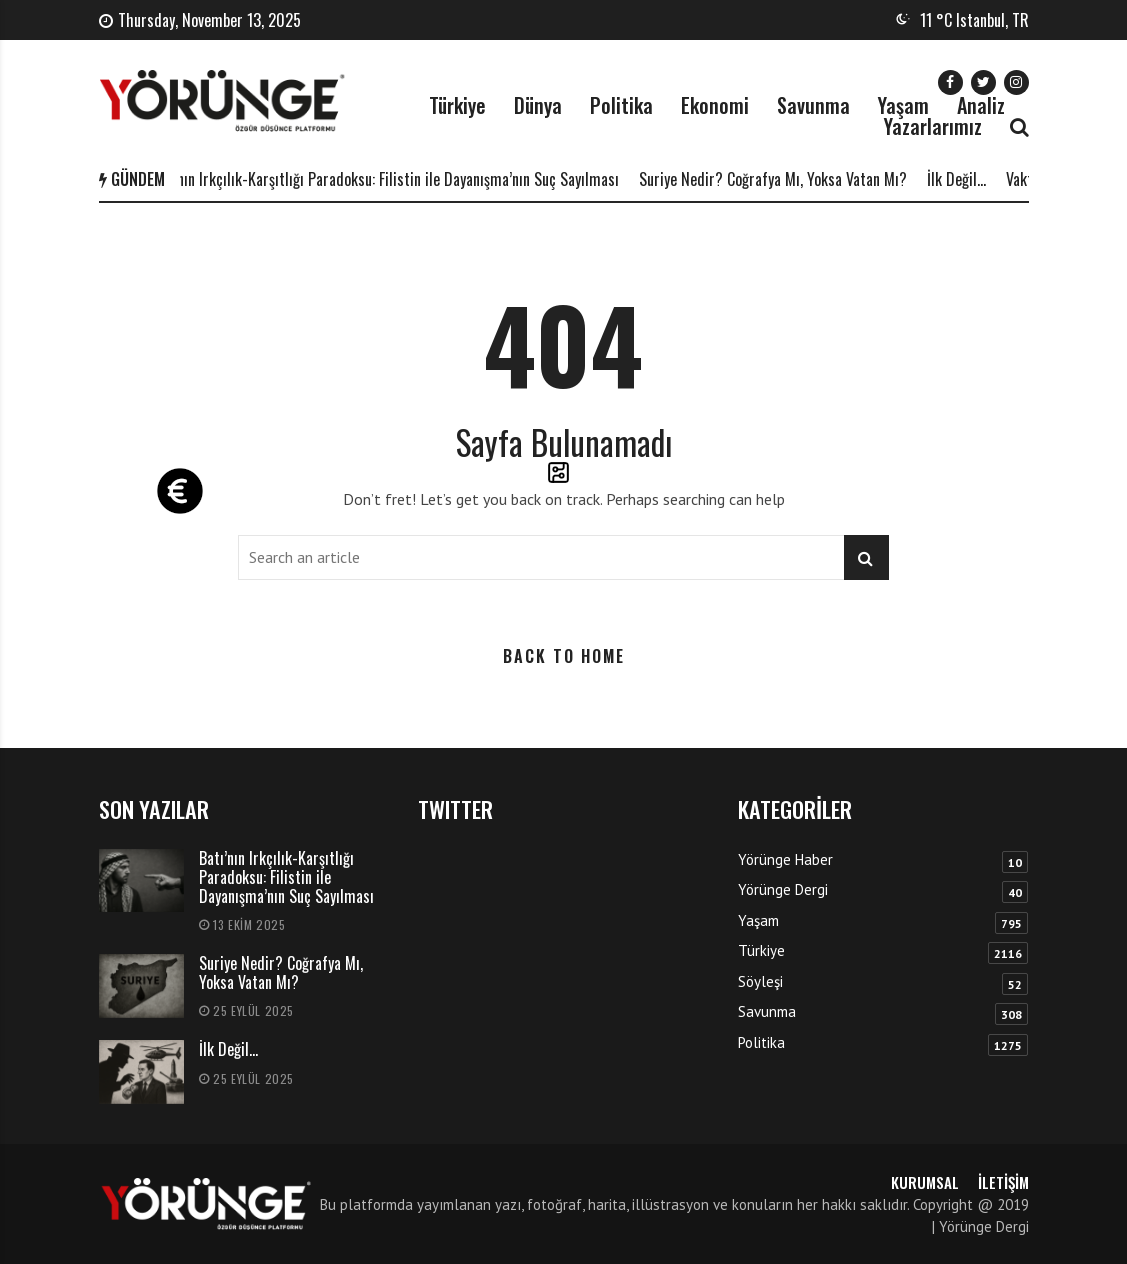  What do you see at coordinates (180, 491) in the screenshot?
I see `view price or amount in euros` at bounding box center [180, 491].